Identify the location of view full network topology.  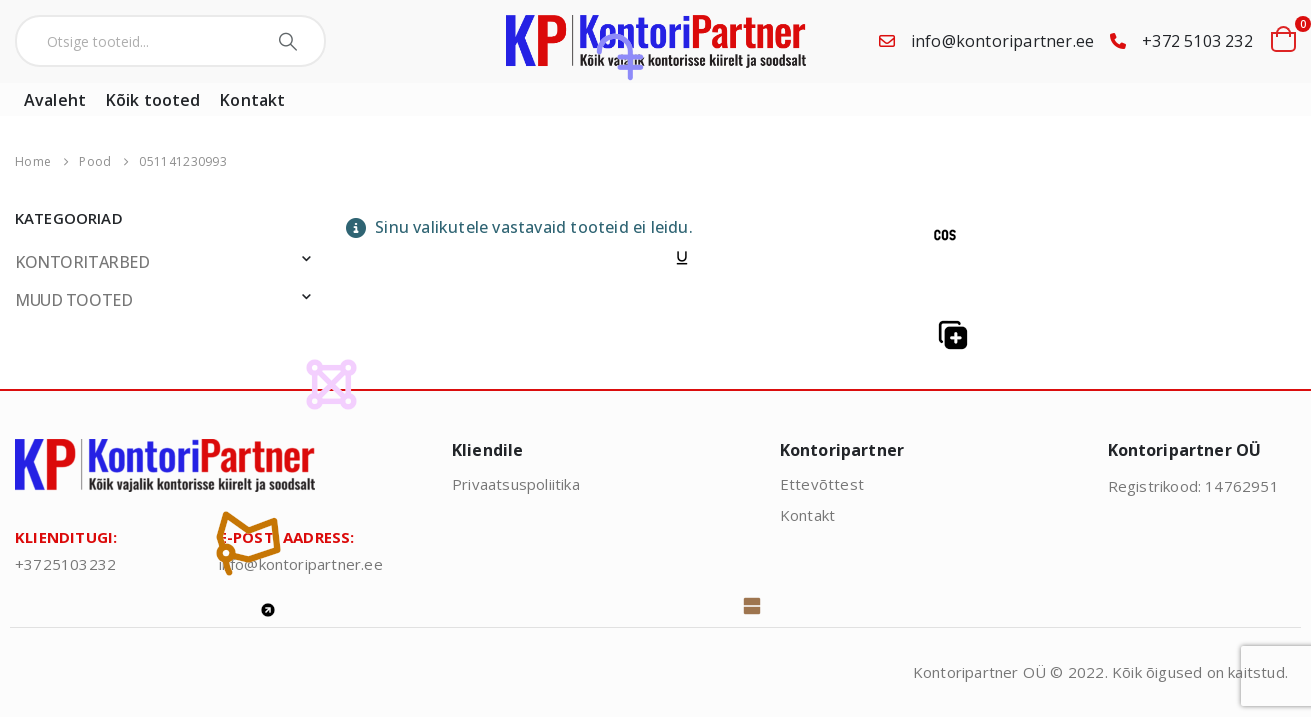
(331, 384).